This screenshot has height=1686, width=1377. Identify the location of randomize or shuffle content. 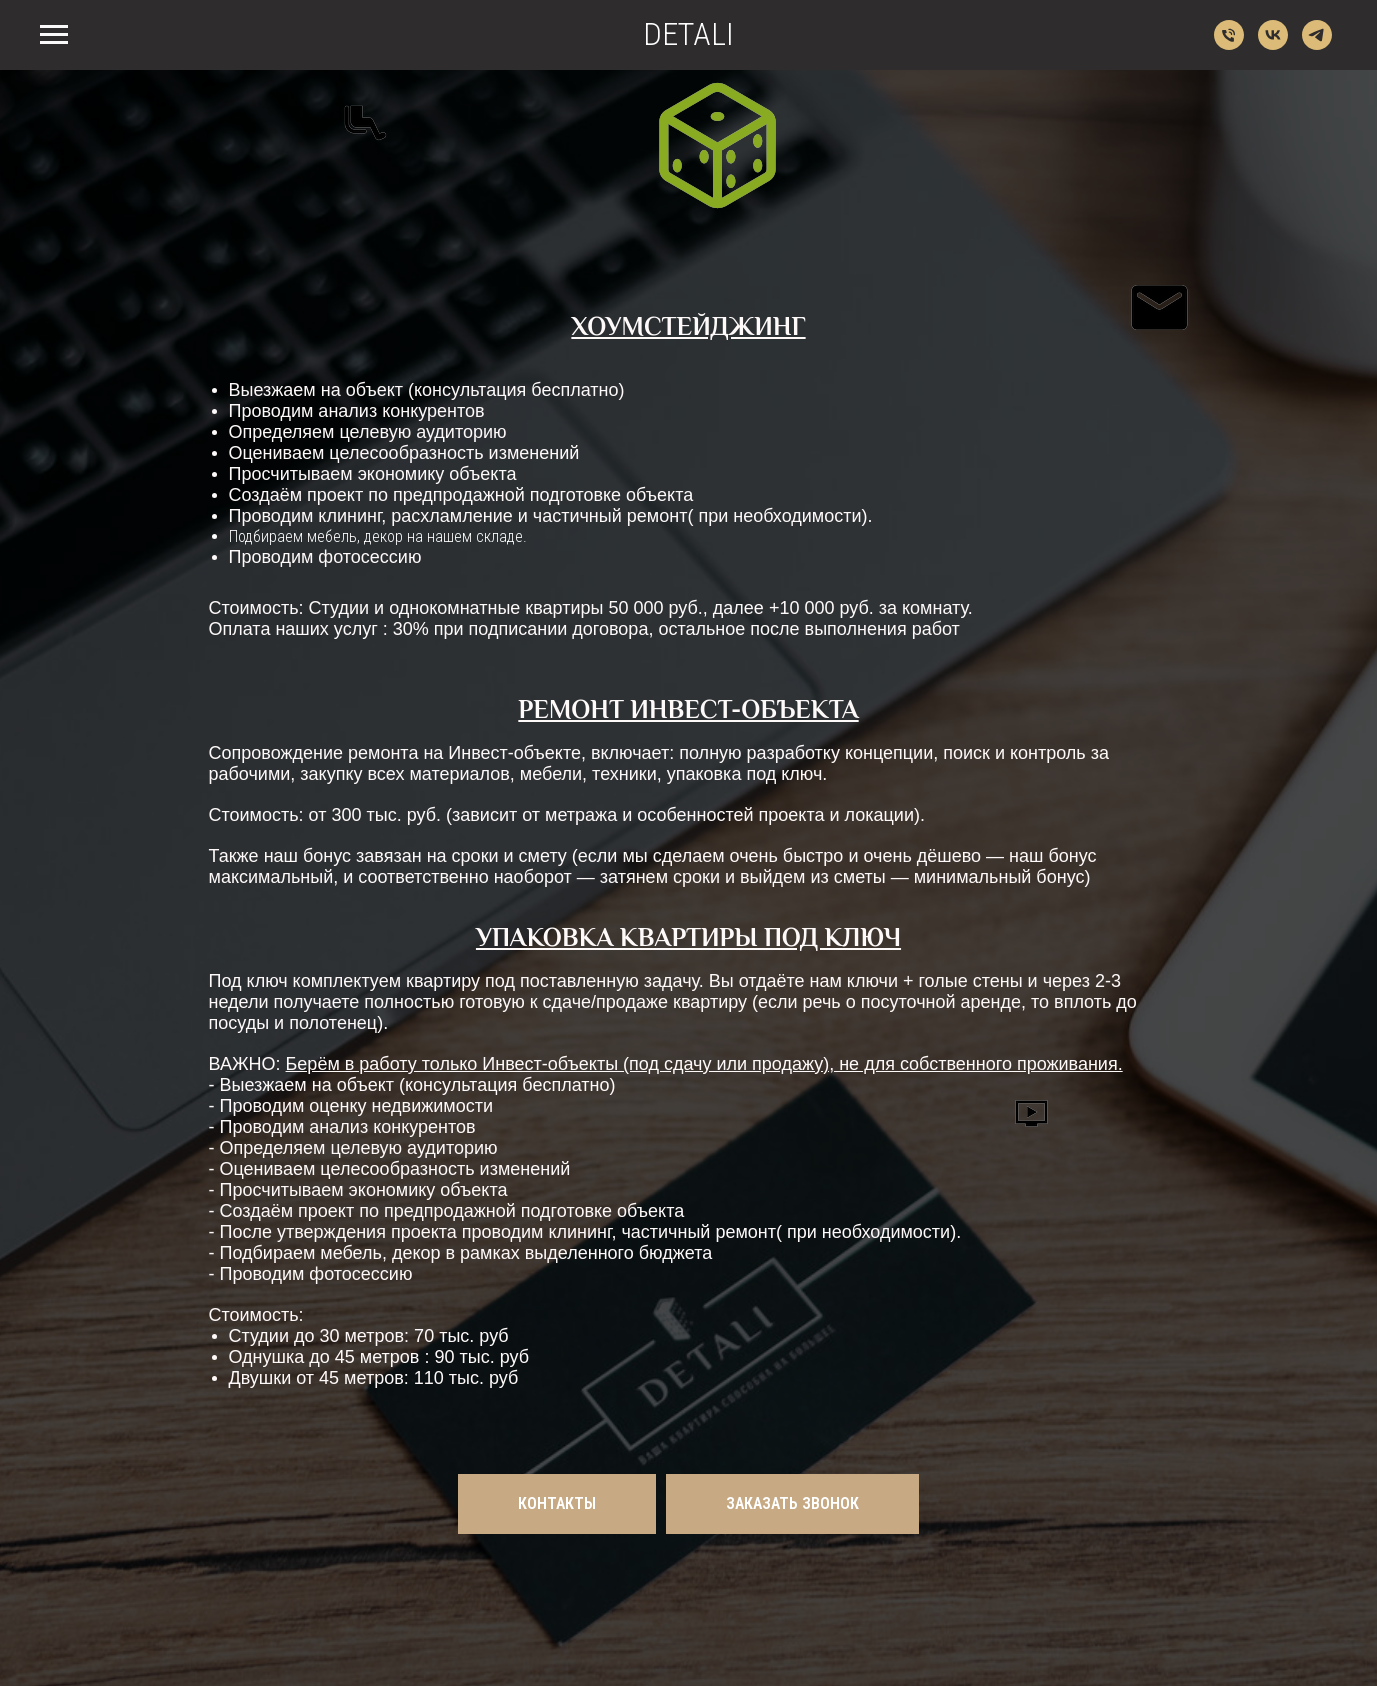
(717, 145).